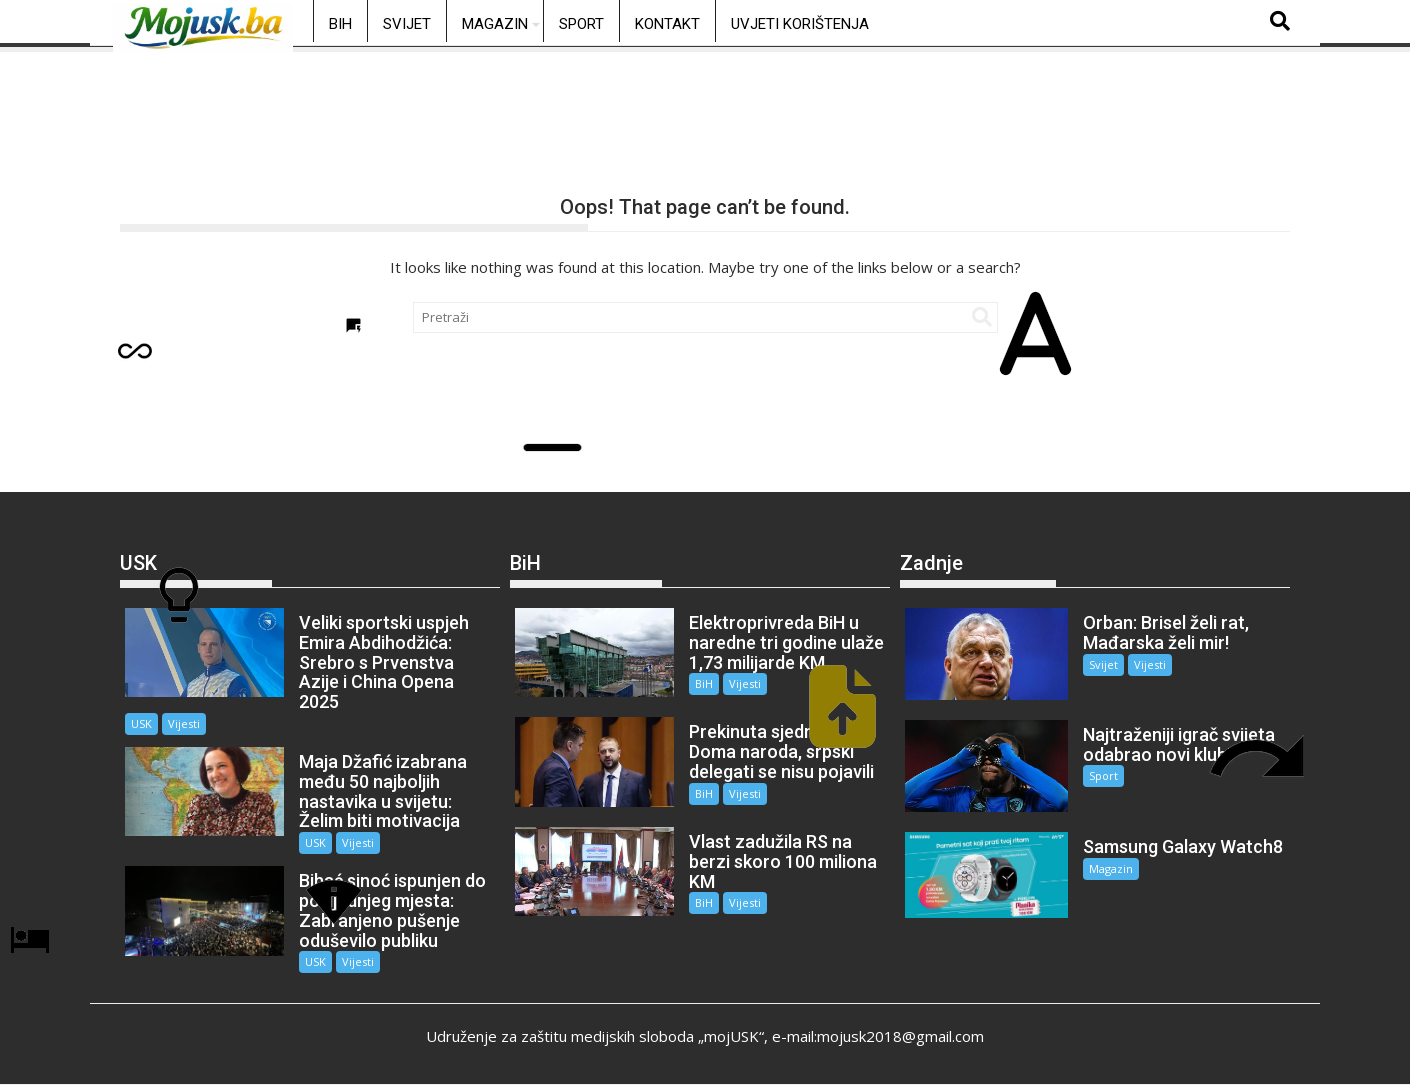 The height and width of the screenshot is (1085, 1410). I want to click on upload a file, so click(842, 706).